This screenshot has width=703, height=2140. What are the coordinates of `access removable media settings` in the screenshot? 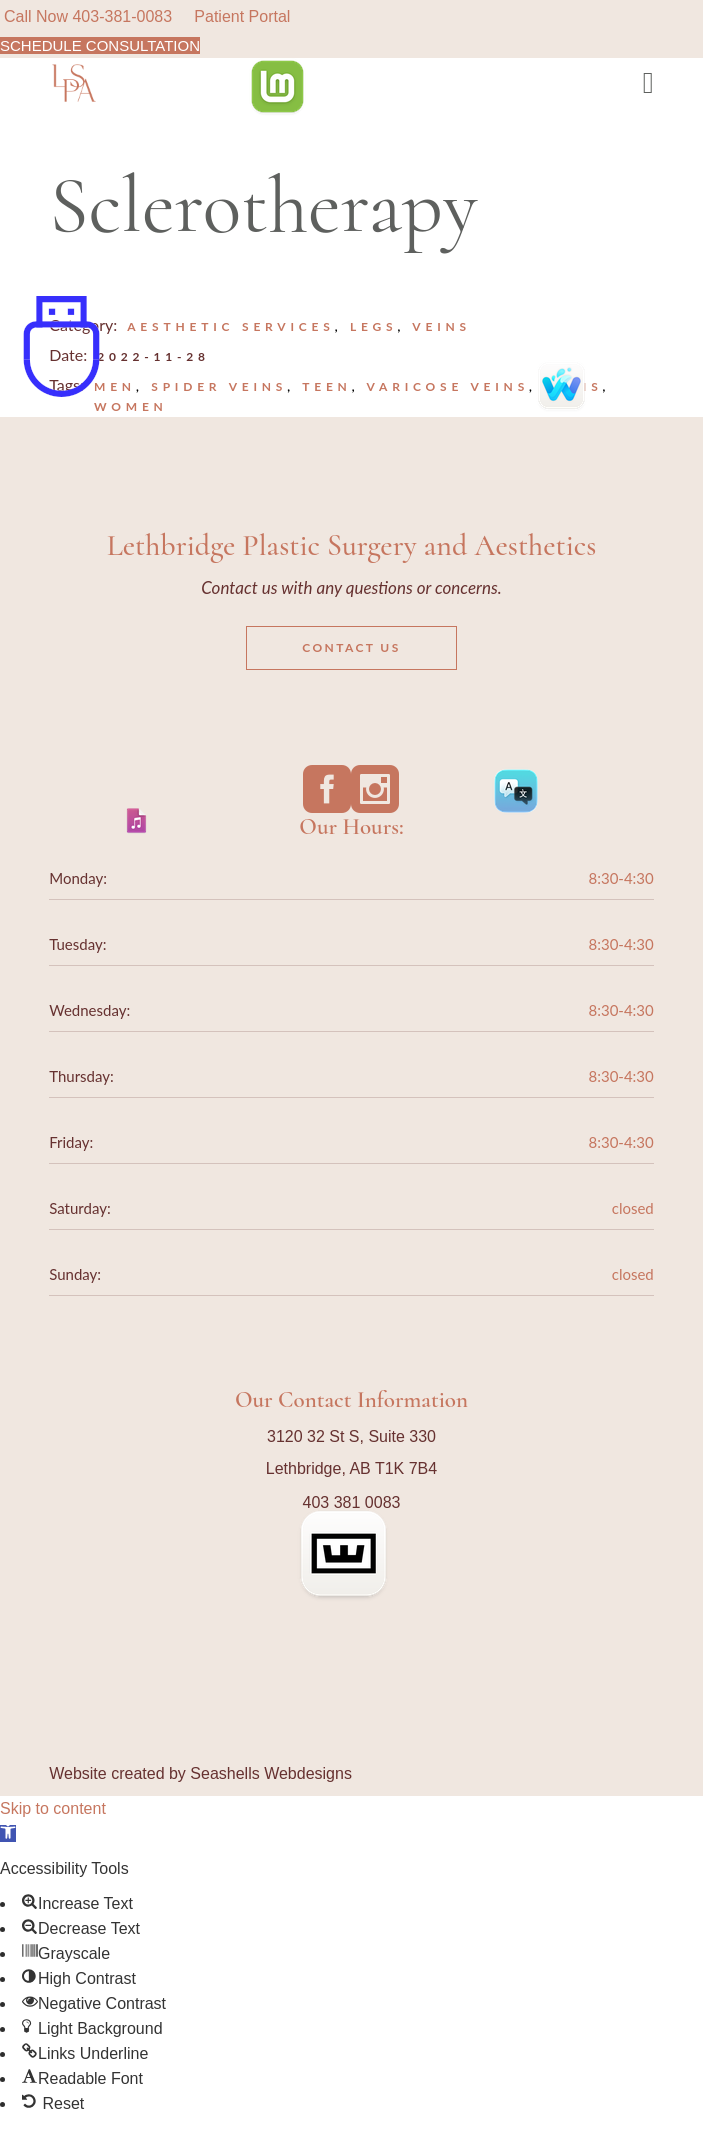 It's located at (61, 346).